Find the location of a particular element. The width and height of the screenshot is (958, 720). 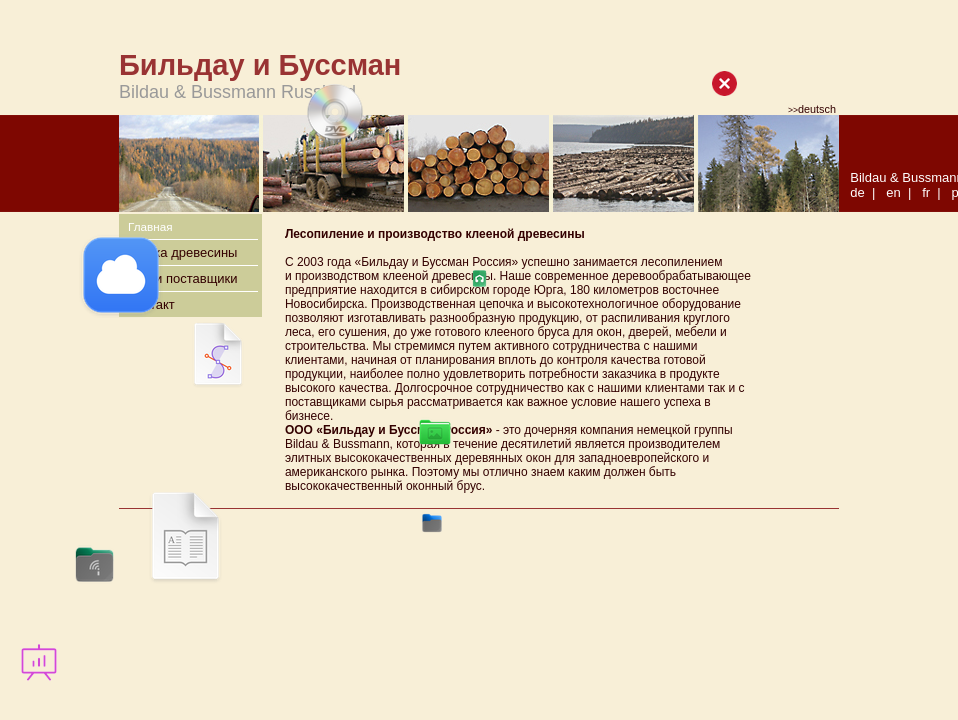

open insync cloud sync folder is located at coordinates (94, 564).